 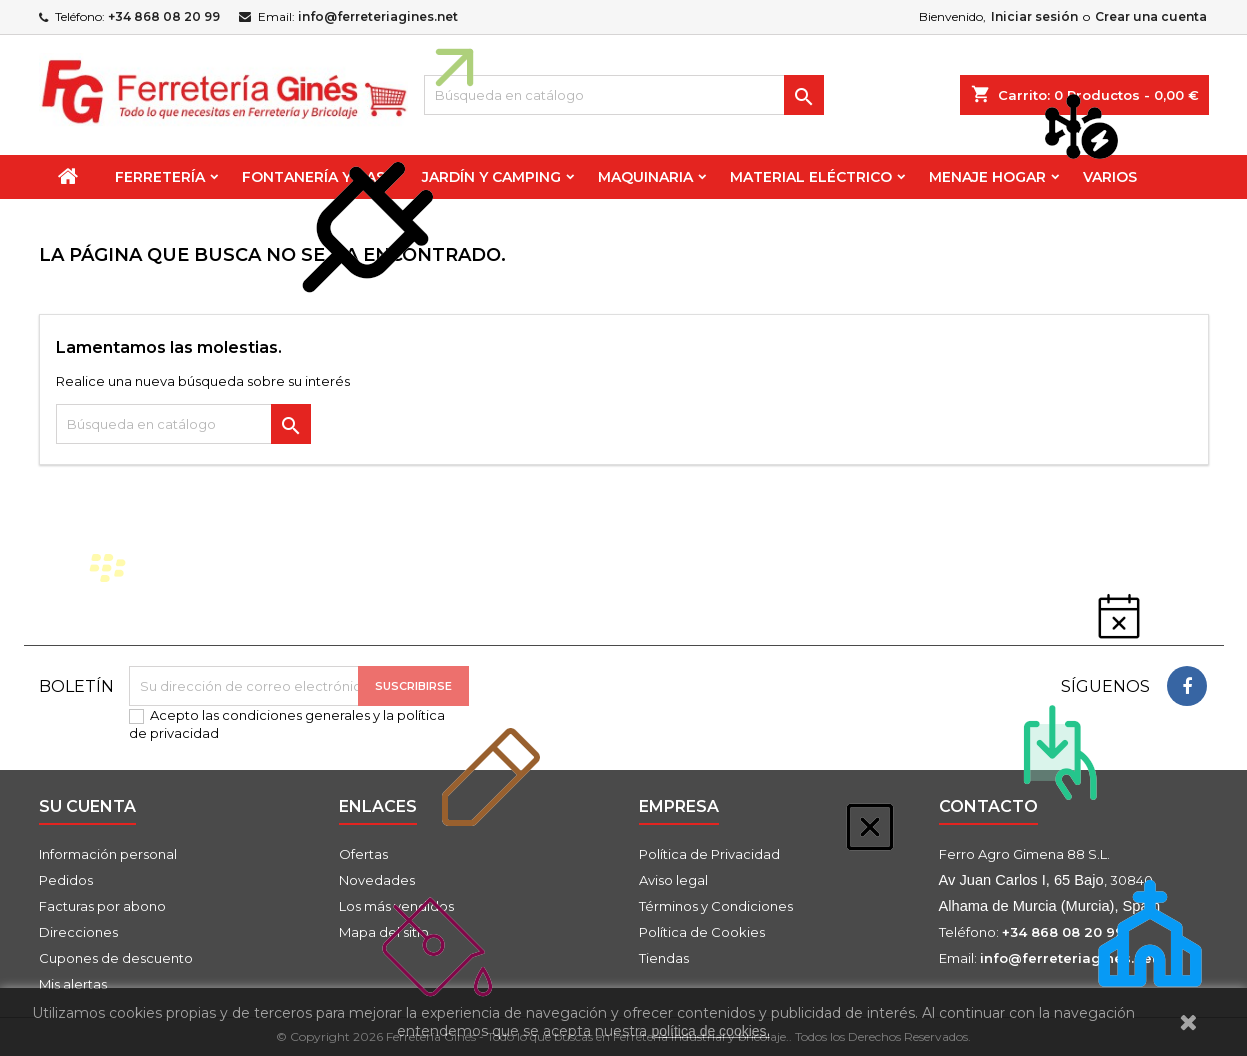 What do you see at coordinates (489, 779) in the screenshot?
I see `edit content or text` at bounding box center [489, 779].